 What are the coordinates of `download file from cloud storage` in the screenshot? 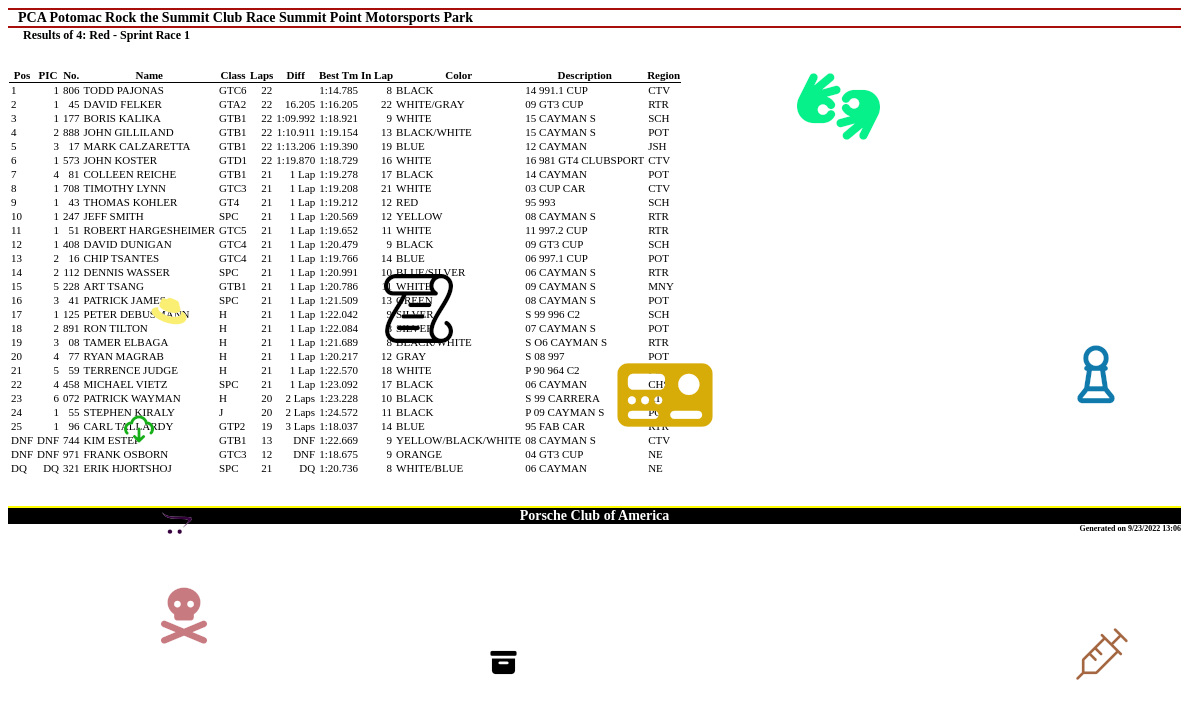 It's located at (139, 429).